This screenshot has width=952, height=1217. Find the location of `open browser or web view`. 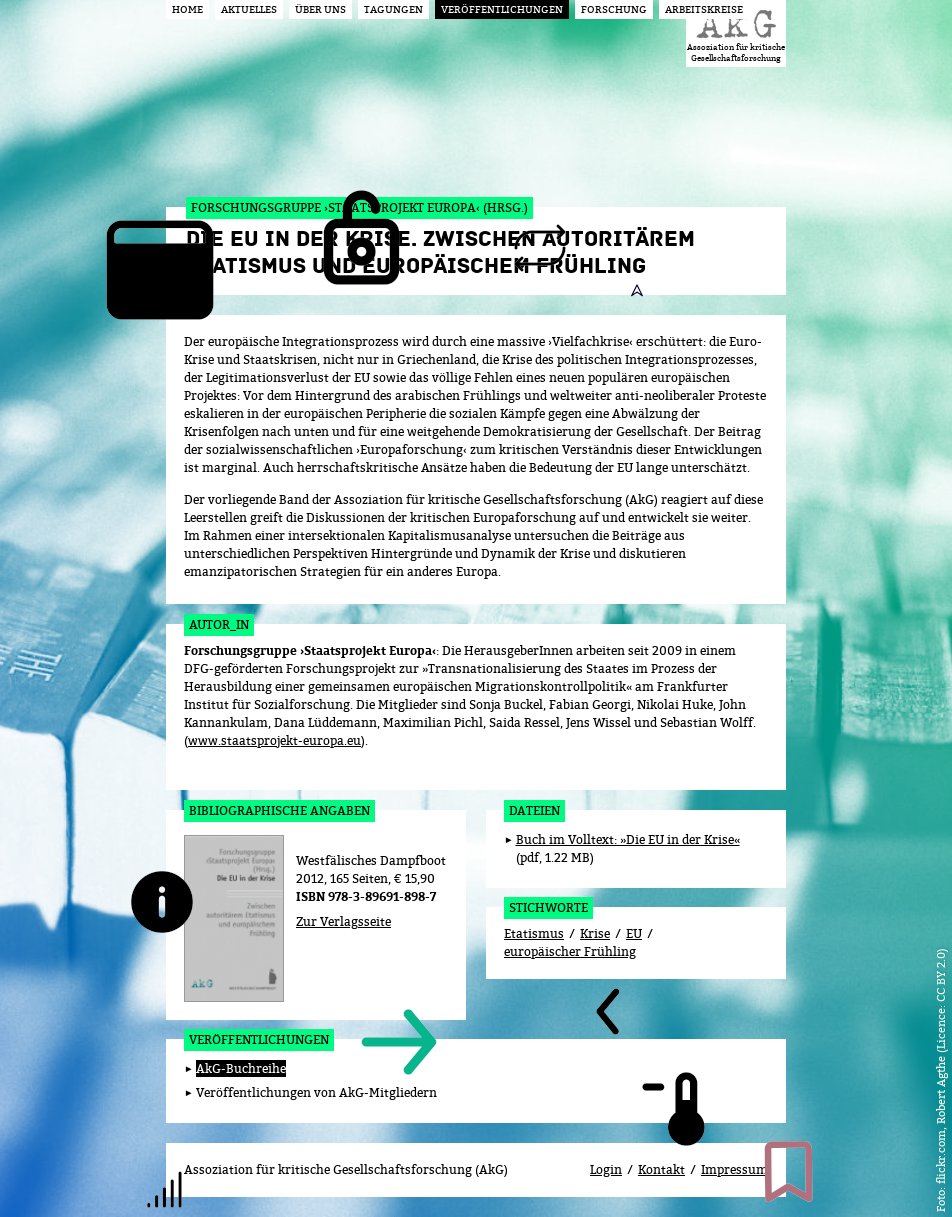

open browser or web view is located at coordinates (160, 270).